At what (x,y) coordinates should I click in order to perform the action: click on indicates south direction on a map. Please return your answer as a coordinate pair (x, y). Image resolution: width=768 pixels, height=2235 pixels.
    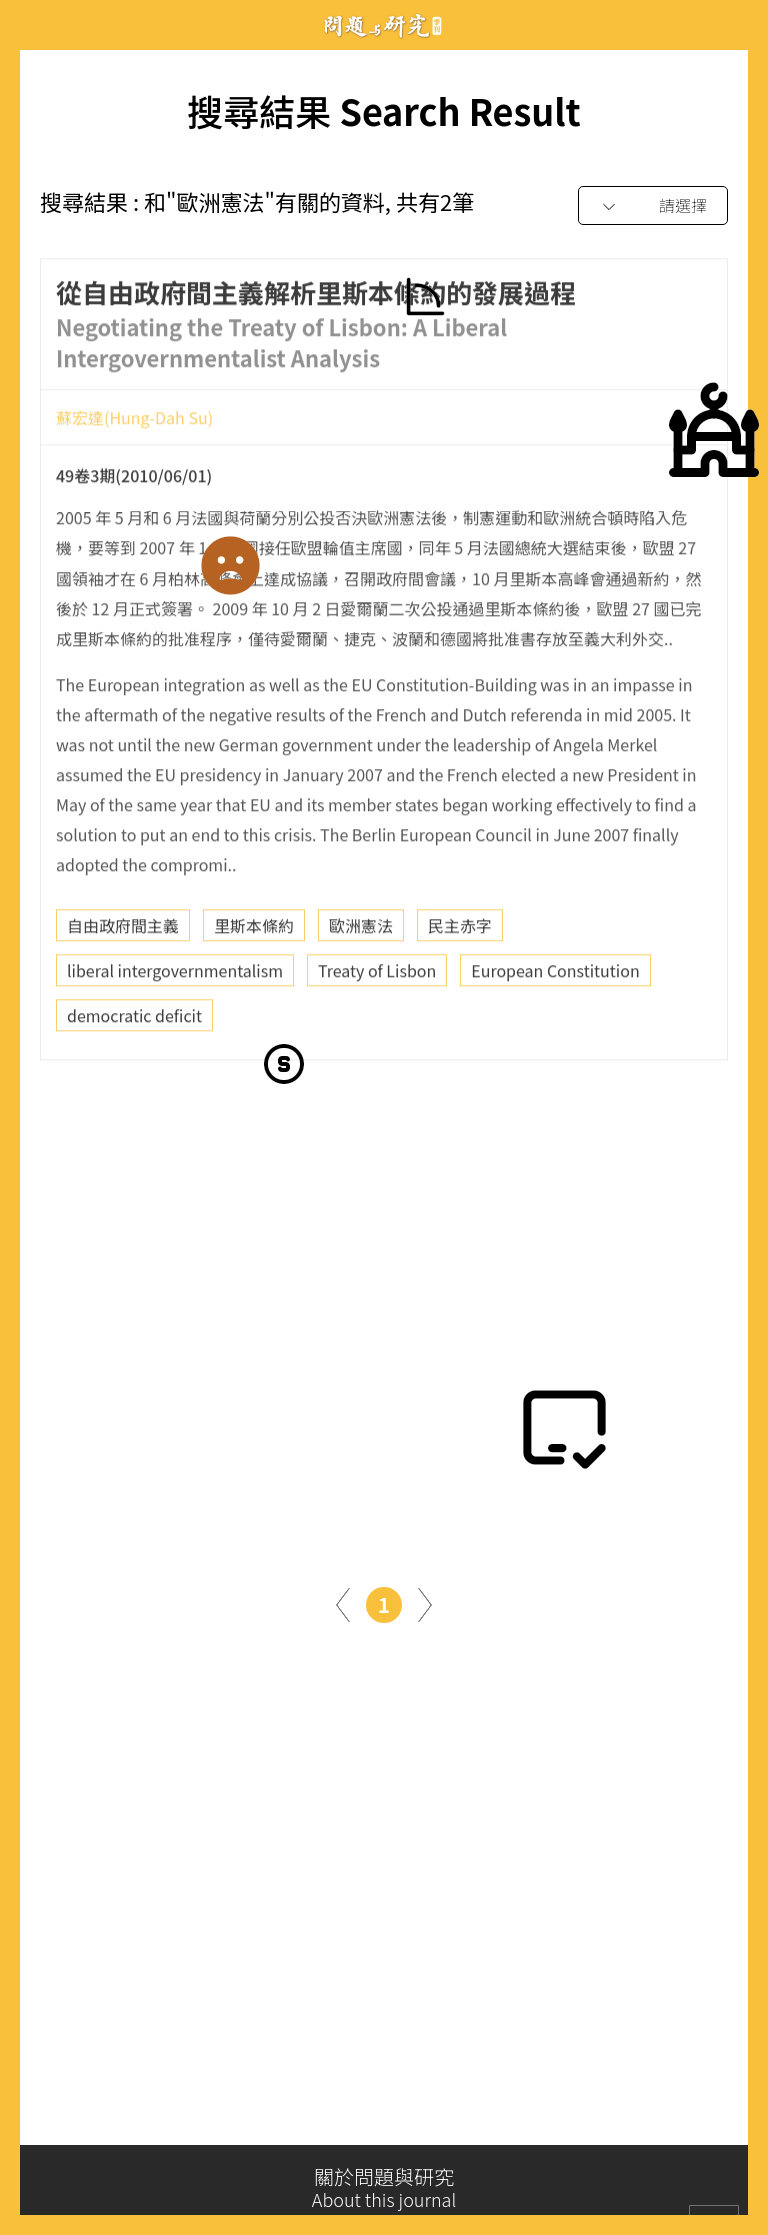
    Looking at the image, I should click on (284, 1064).